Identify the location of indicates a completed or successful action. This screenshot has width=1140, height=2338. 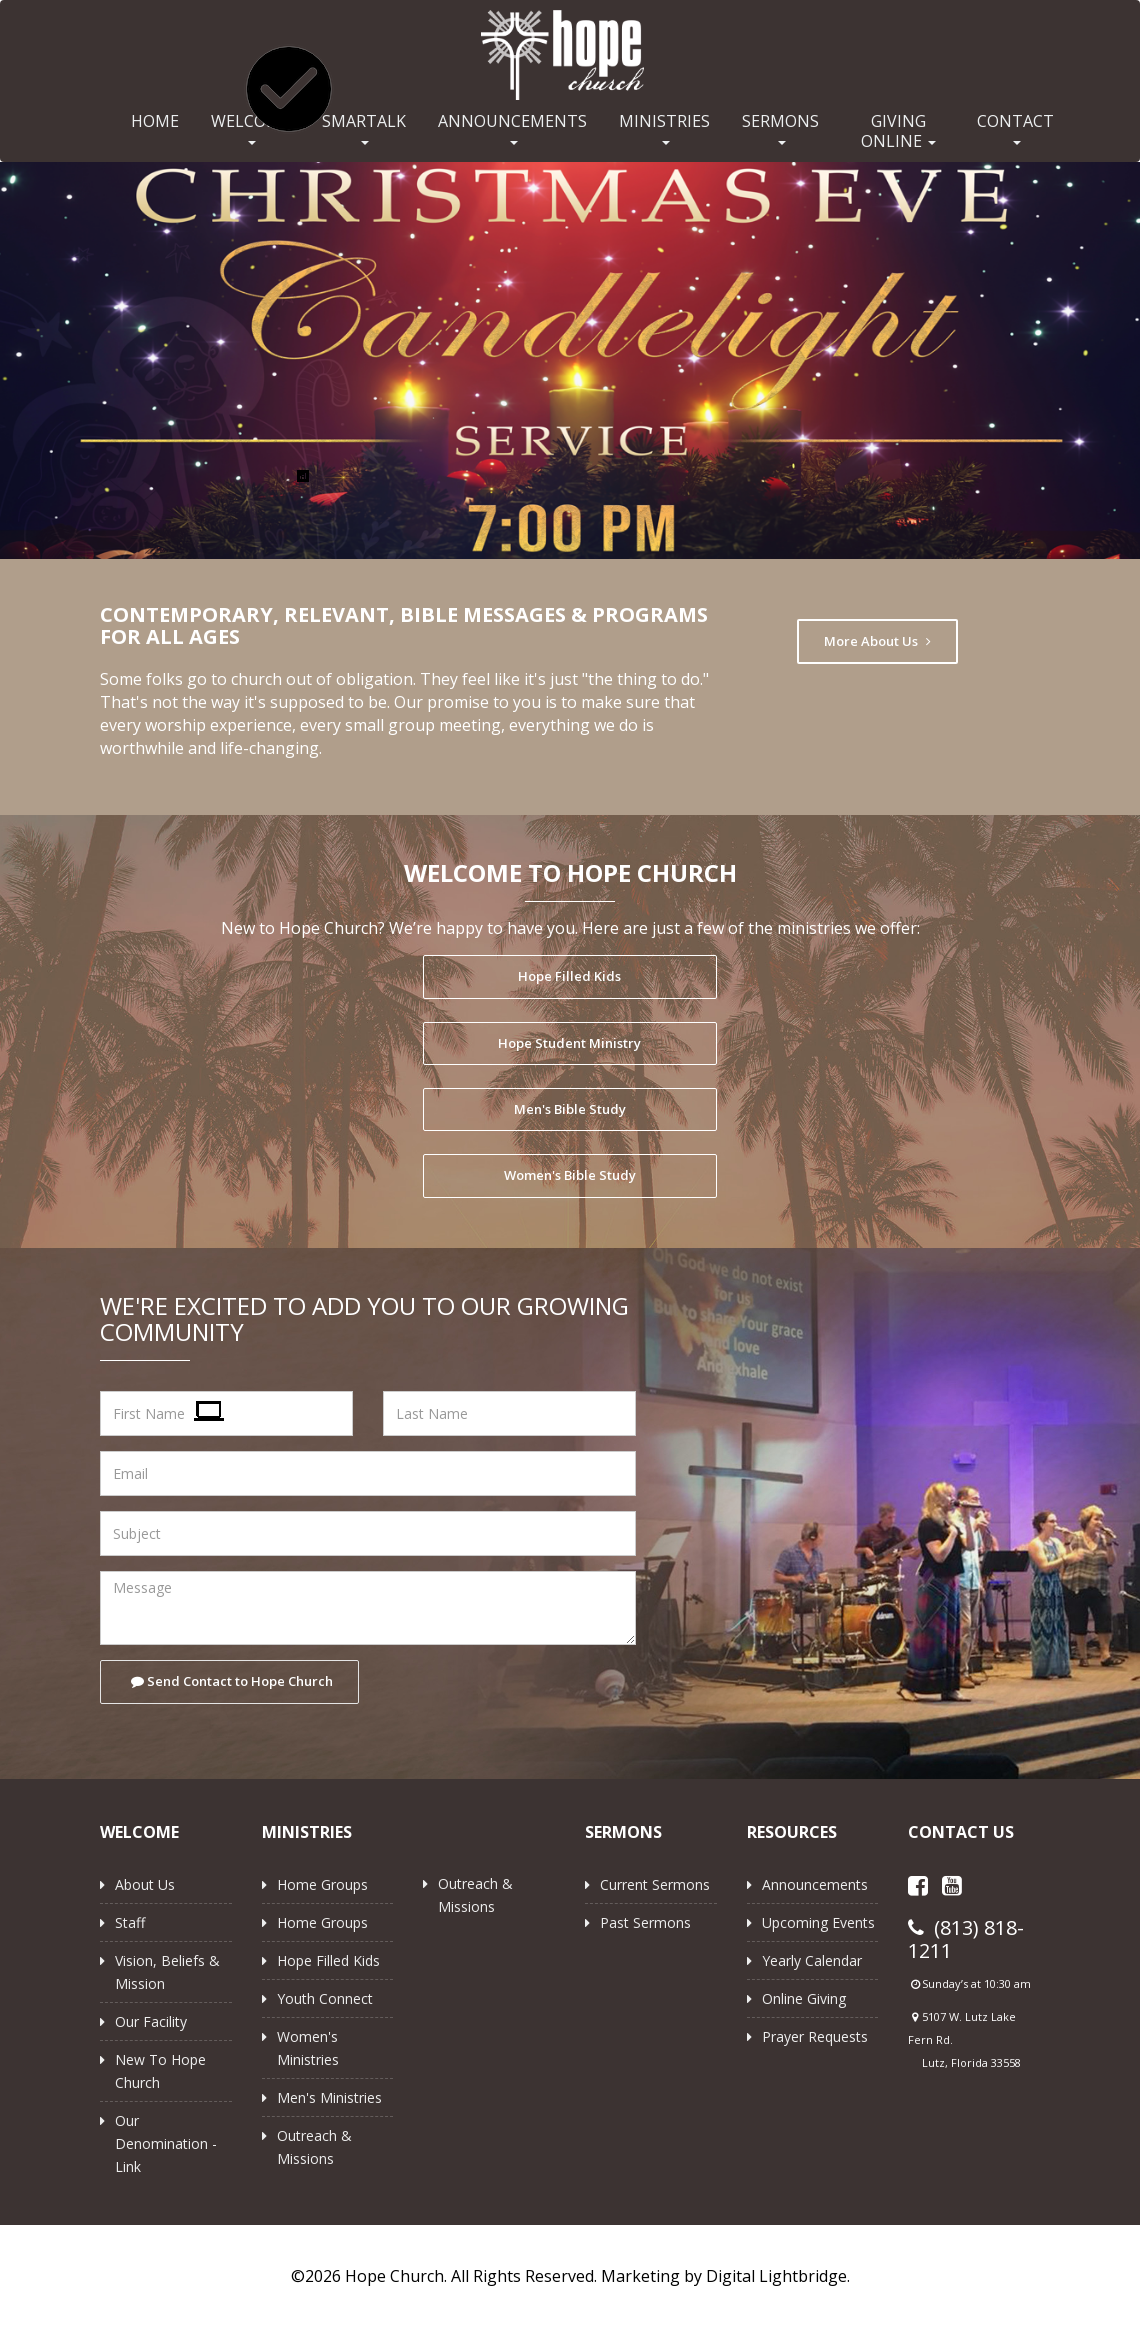
(289, 89).